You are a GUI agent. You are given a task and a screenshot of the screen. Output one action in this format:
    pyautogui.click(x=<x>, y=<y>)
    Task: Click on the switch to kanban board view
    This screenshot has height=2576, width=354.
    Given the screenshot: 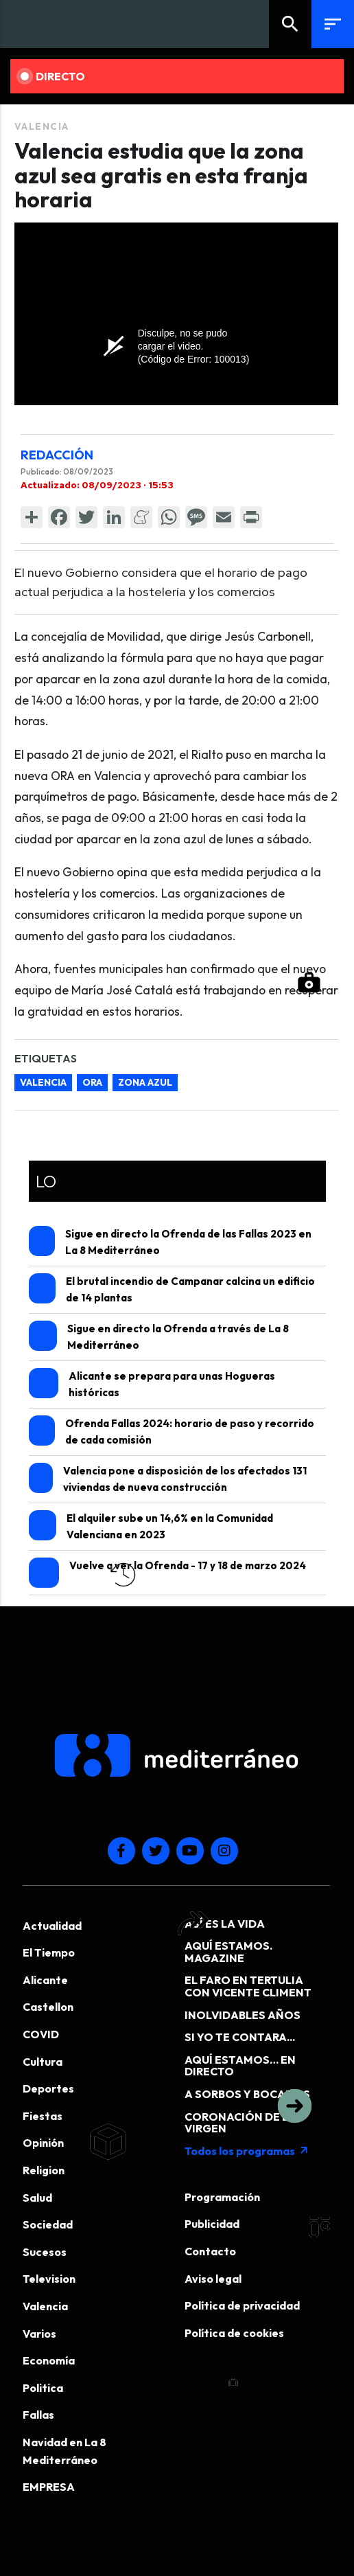 What is the action you would take?
    pyautogui.click(x=320, y=2227)
    